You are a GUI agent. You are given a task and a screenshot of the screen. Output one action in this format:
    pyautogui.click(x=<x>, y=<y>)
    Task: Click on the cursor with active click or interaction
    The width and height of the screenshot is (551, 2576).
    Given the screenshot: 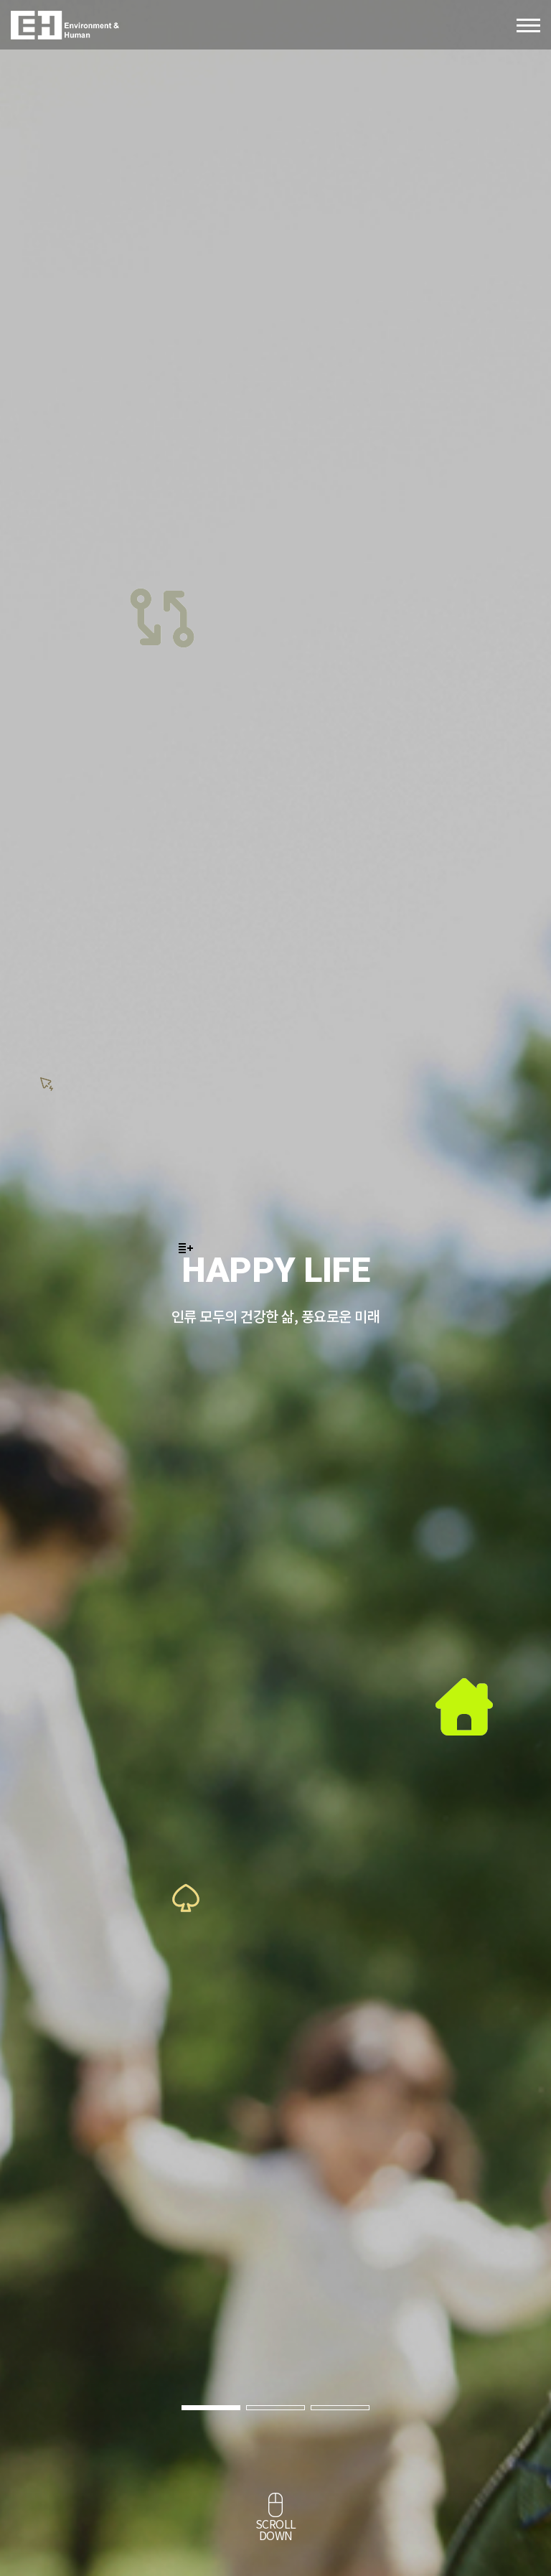 What is the action you would take?
    pyautogui.click(x=46, y=1083)
    